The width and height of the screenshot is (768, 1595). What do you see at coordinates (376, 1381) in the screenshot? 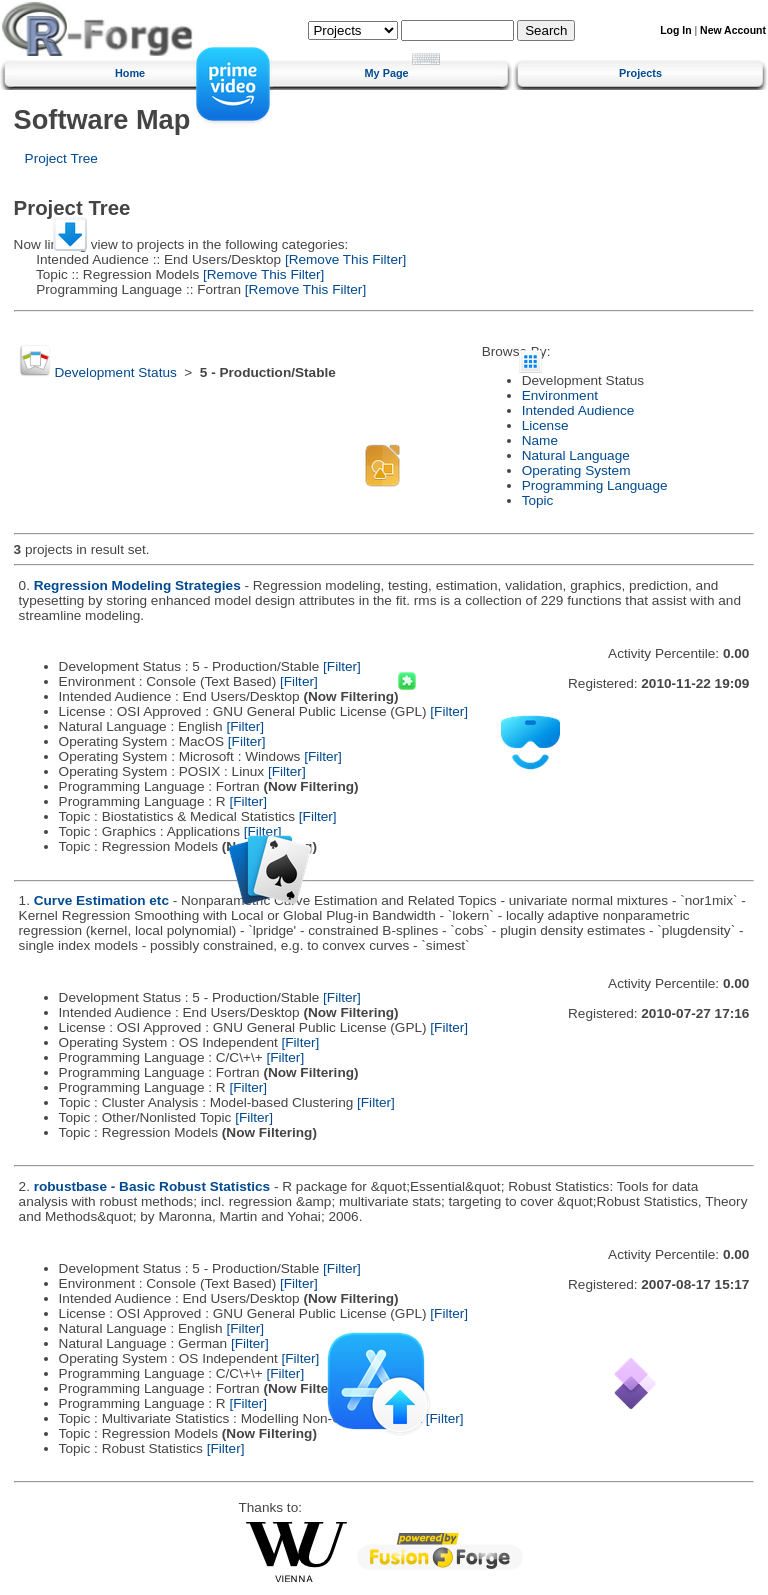
I see `check for and install system software updates` at bounding box center [376, 1381].